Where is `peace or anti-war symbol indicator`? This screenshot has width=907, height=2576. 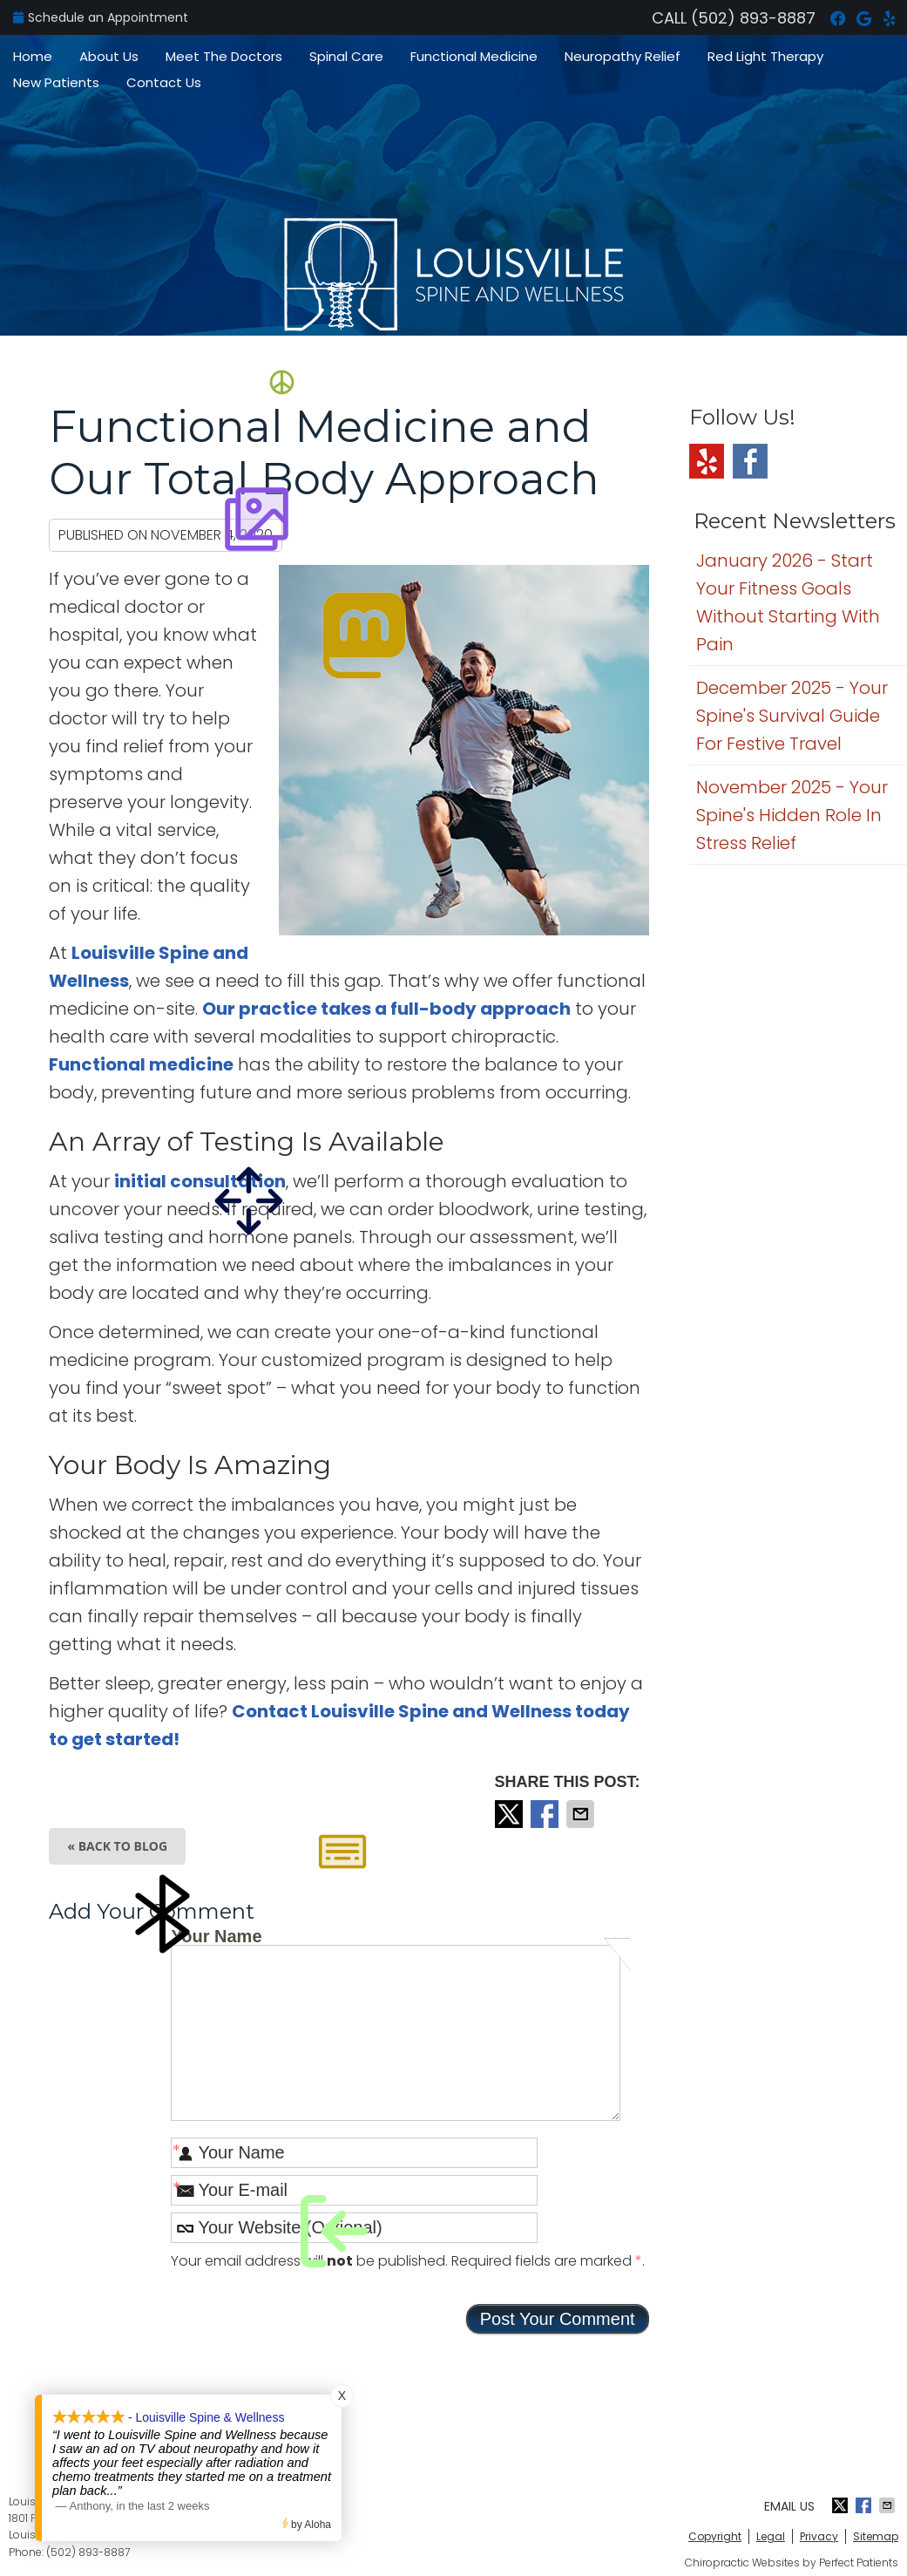 peace or anti-war symbol indicator is located at coordinates (281, 382).